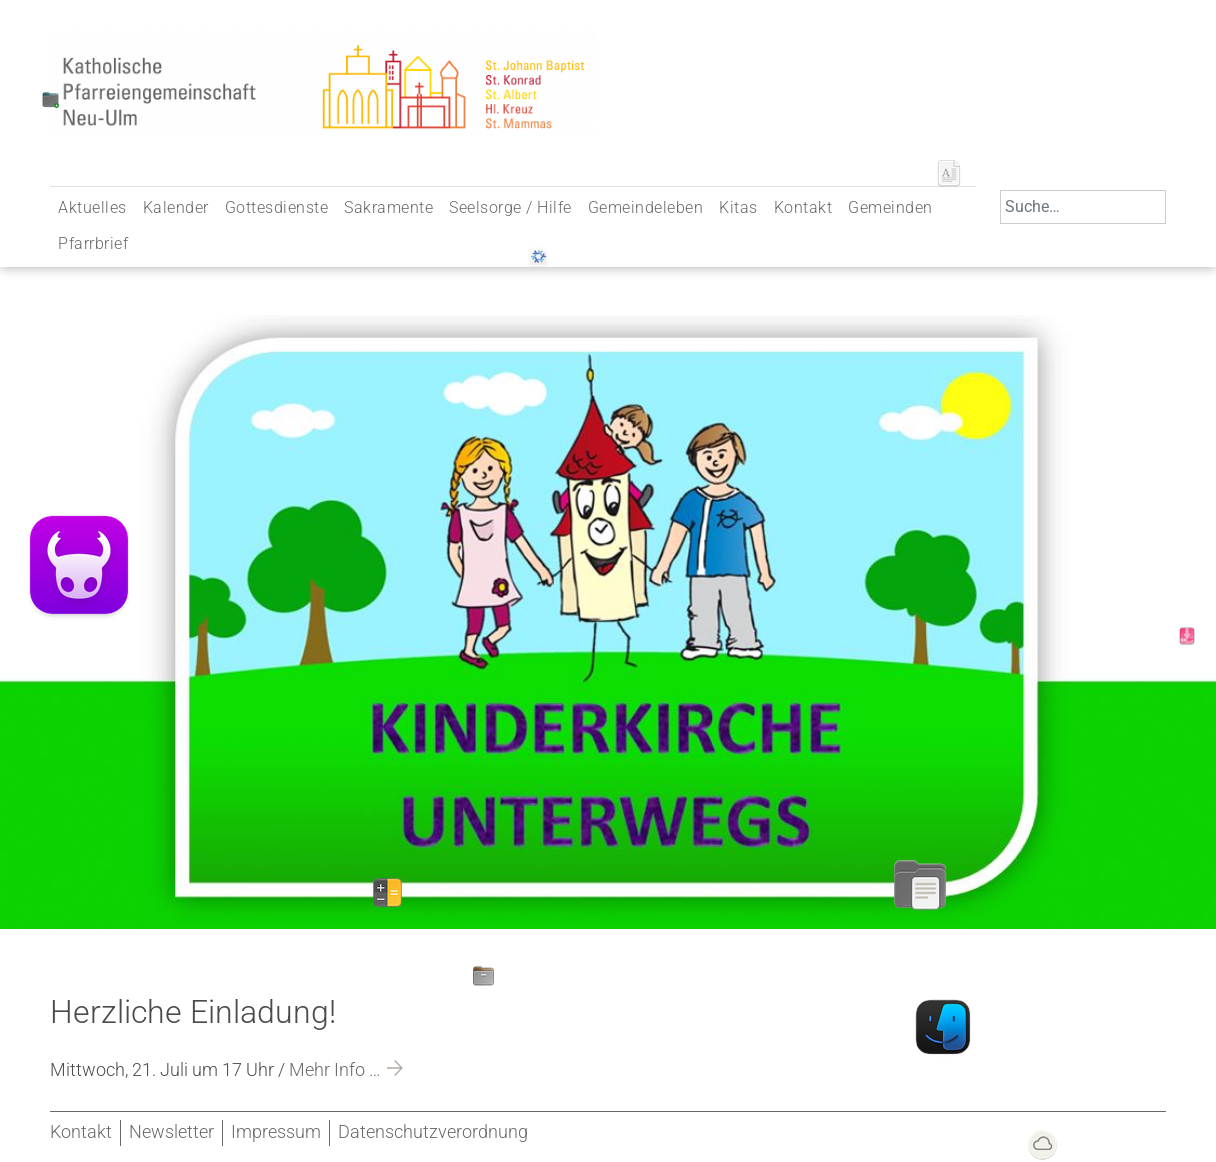 This screenshot has height=1162, width=1216. I want to click on open the calculator app, so click(387, 892).